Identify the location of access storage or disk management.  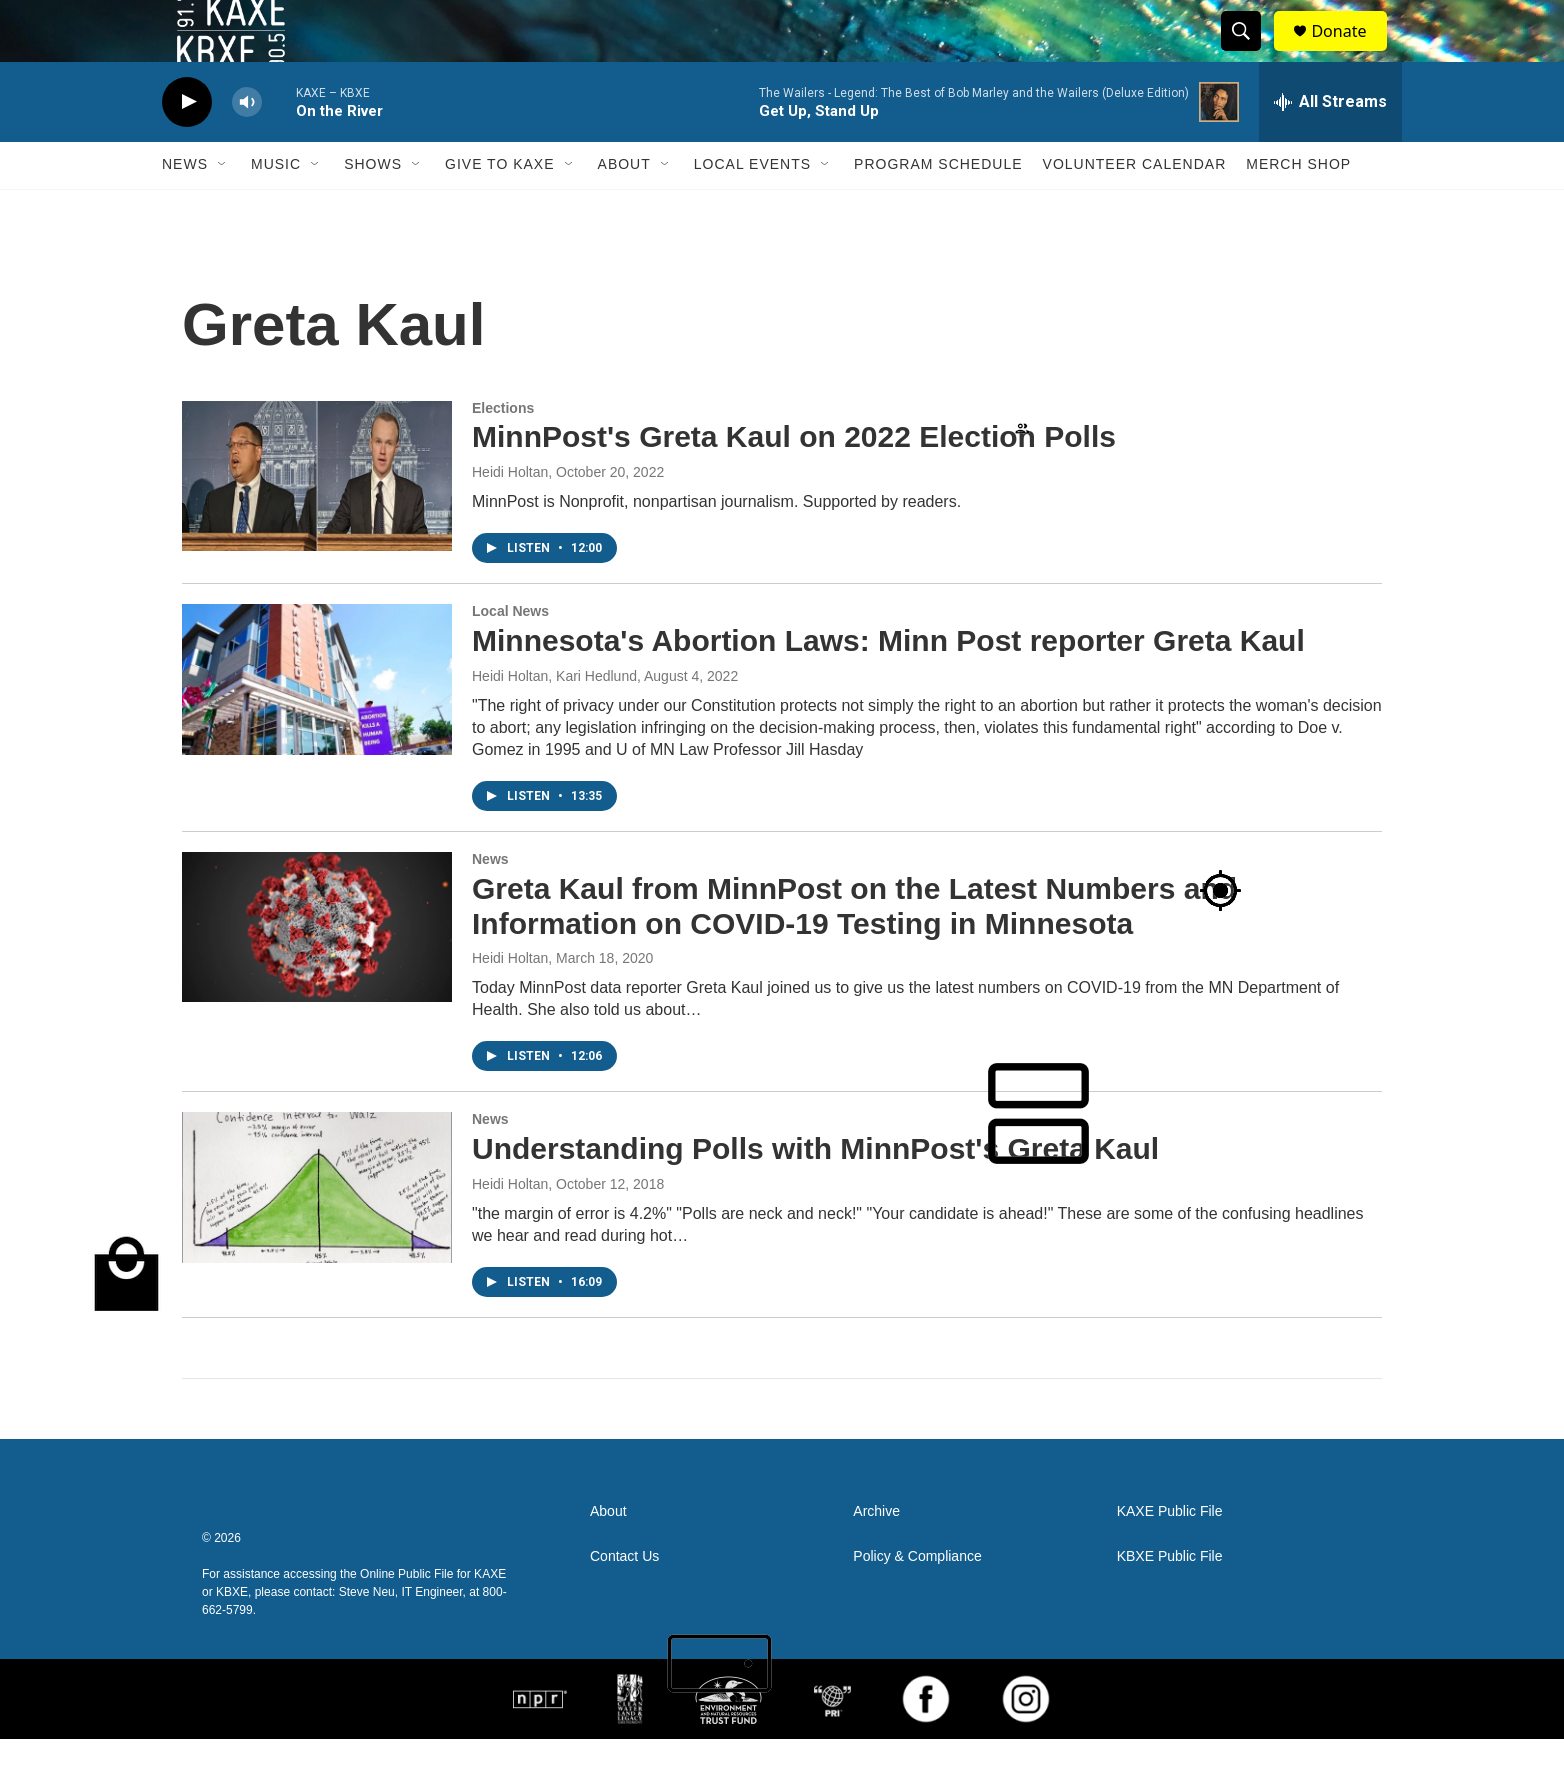
(719, 1663).